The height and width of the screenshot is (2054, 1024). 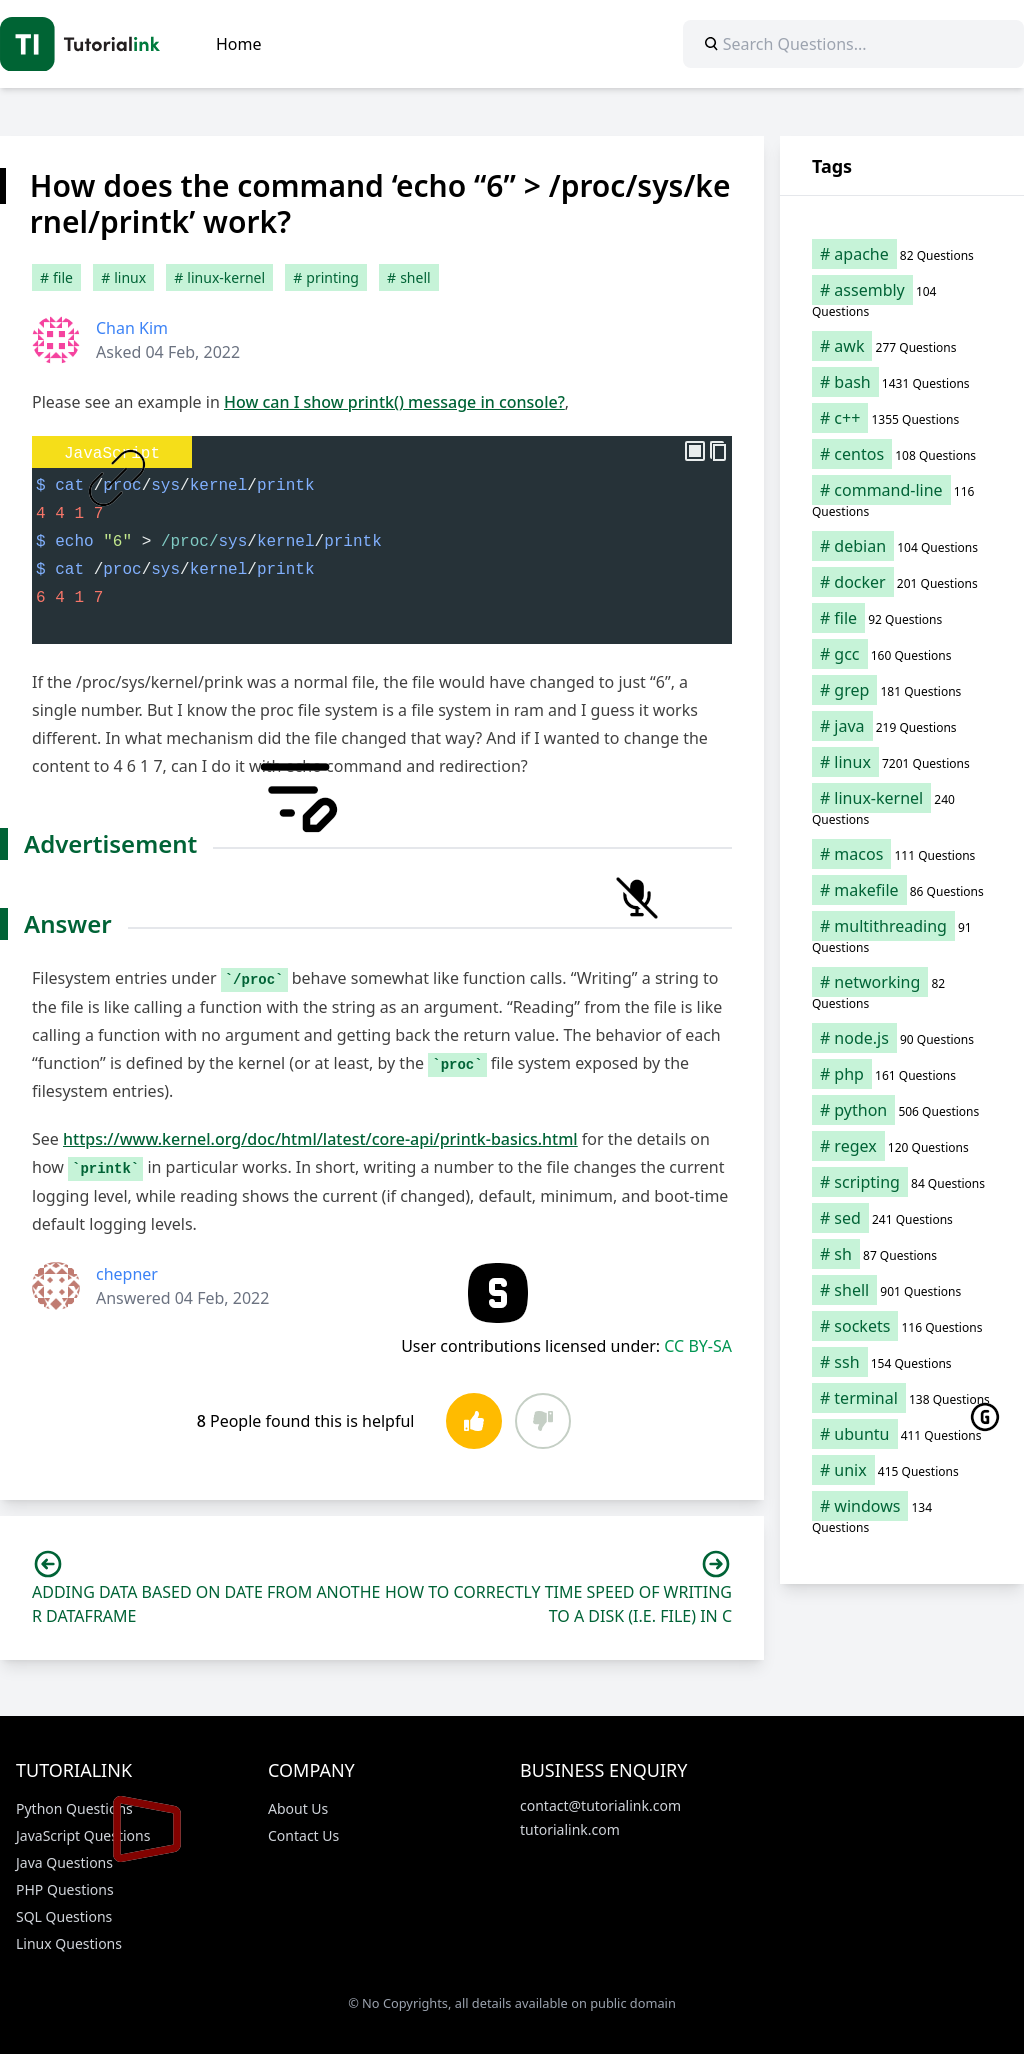 What do you see at coordinates (295, 790) in the screenshot?
I see `edit filter settings` at bounding box center [295, 790].